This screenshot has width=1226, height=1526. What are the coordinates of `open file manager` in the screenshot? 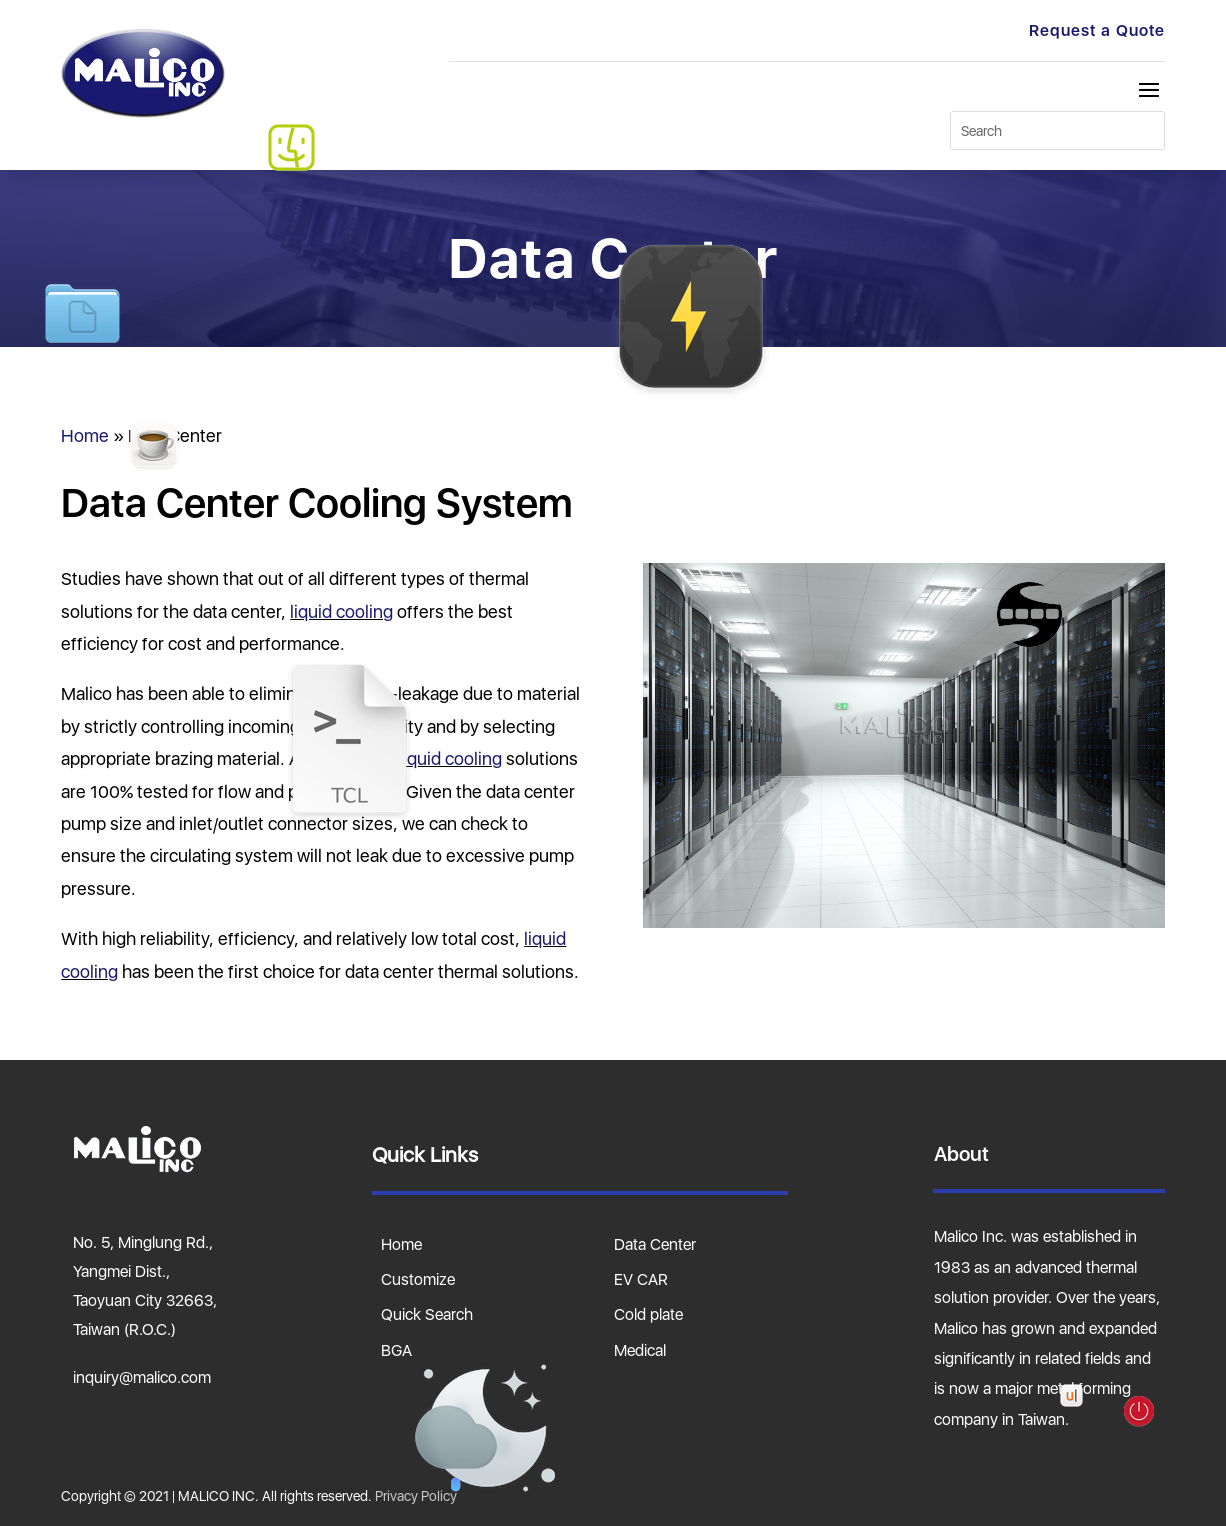 It's located at (291, 147).